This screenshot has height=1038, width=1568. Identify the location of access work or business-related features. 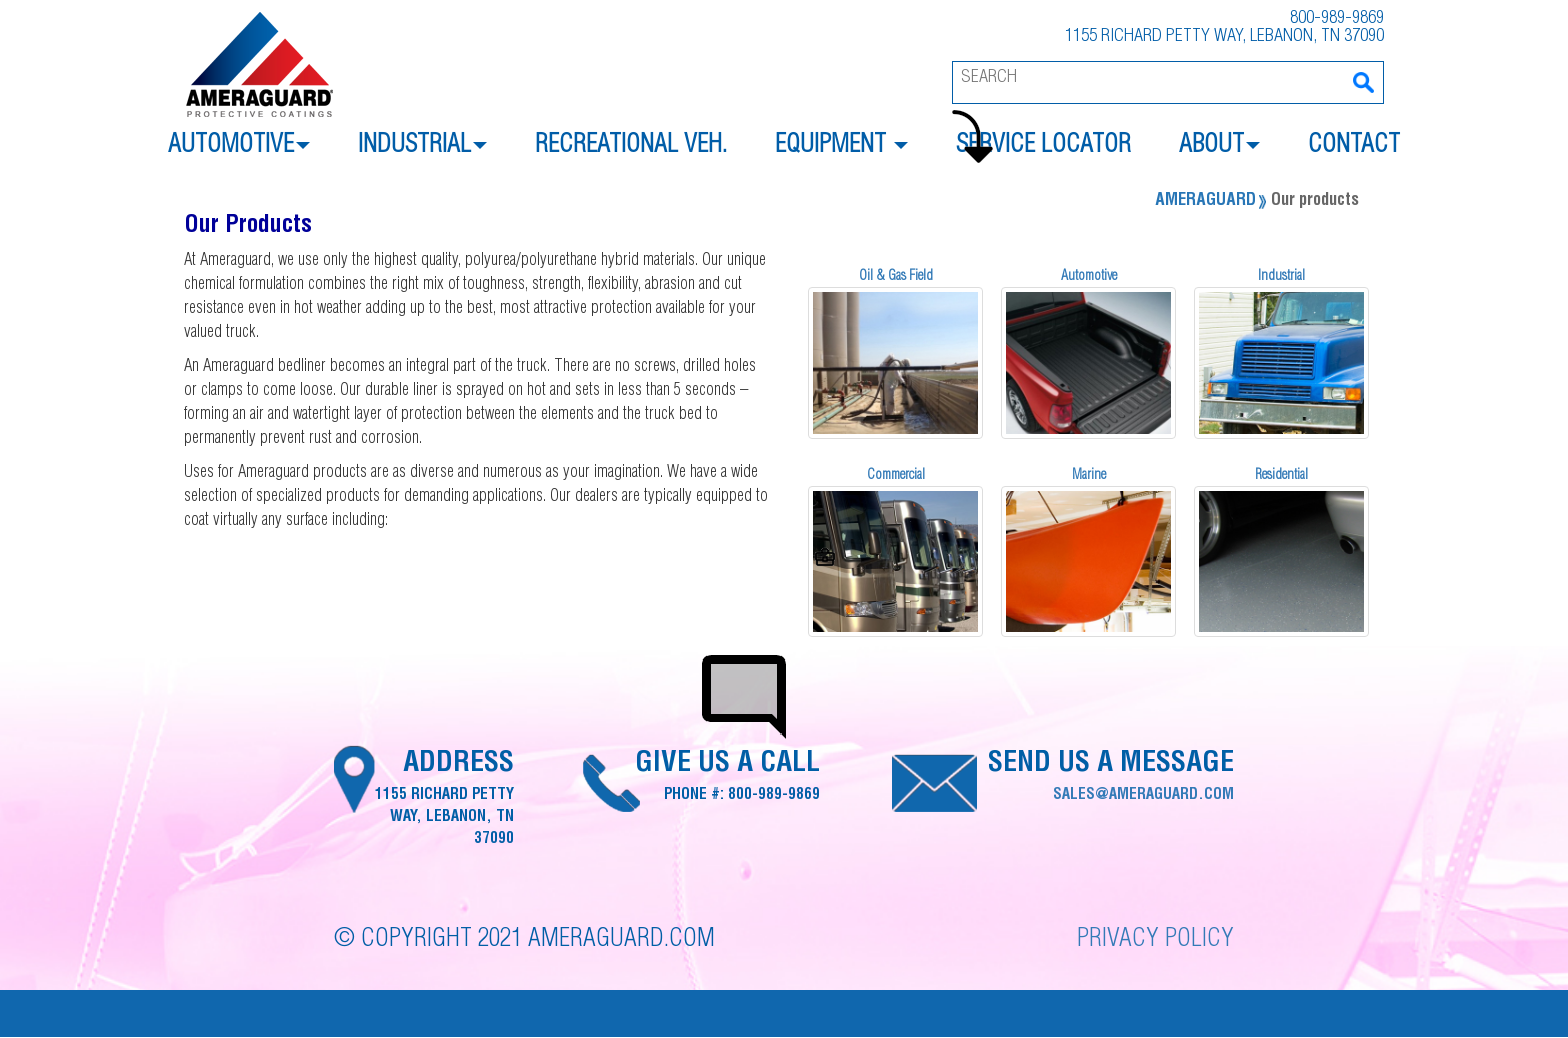
(825, 557).